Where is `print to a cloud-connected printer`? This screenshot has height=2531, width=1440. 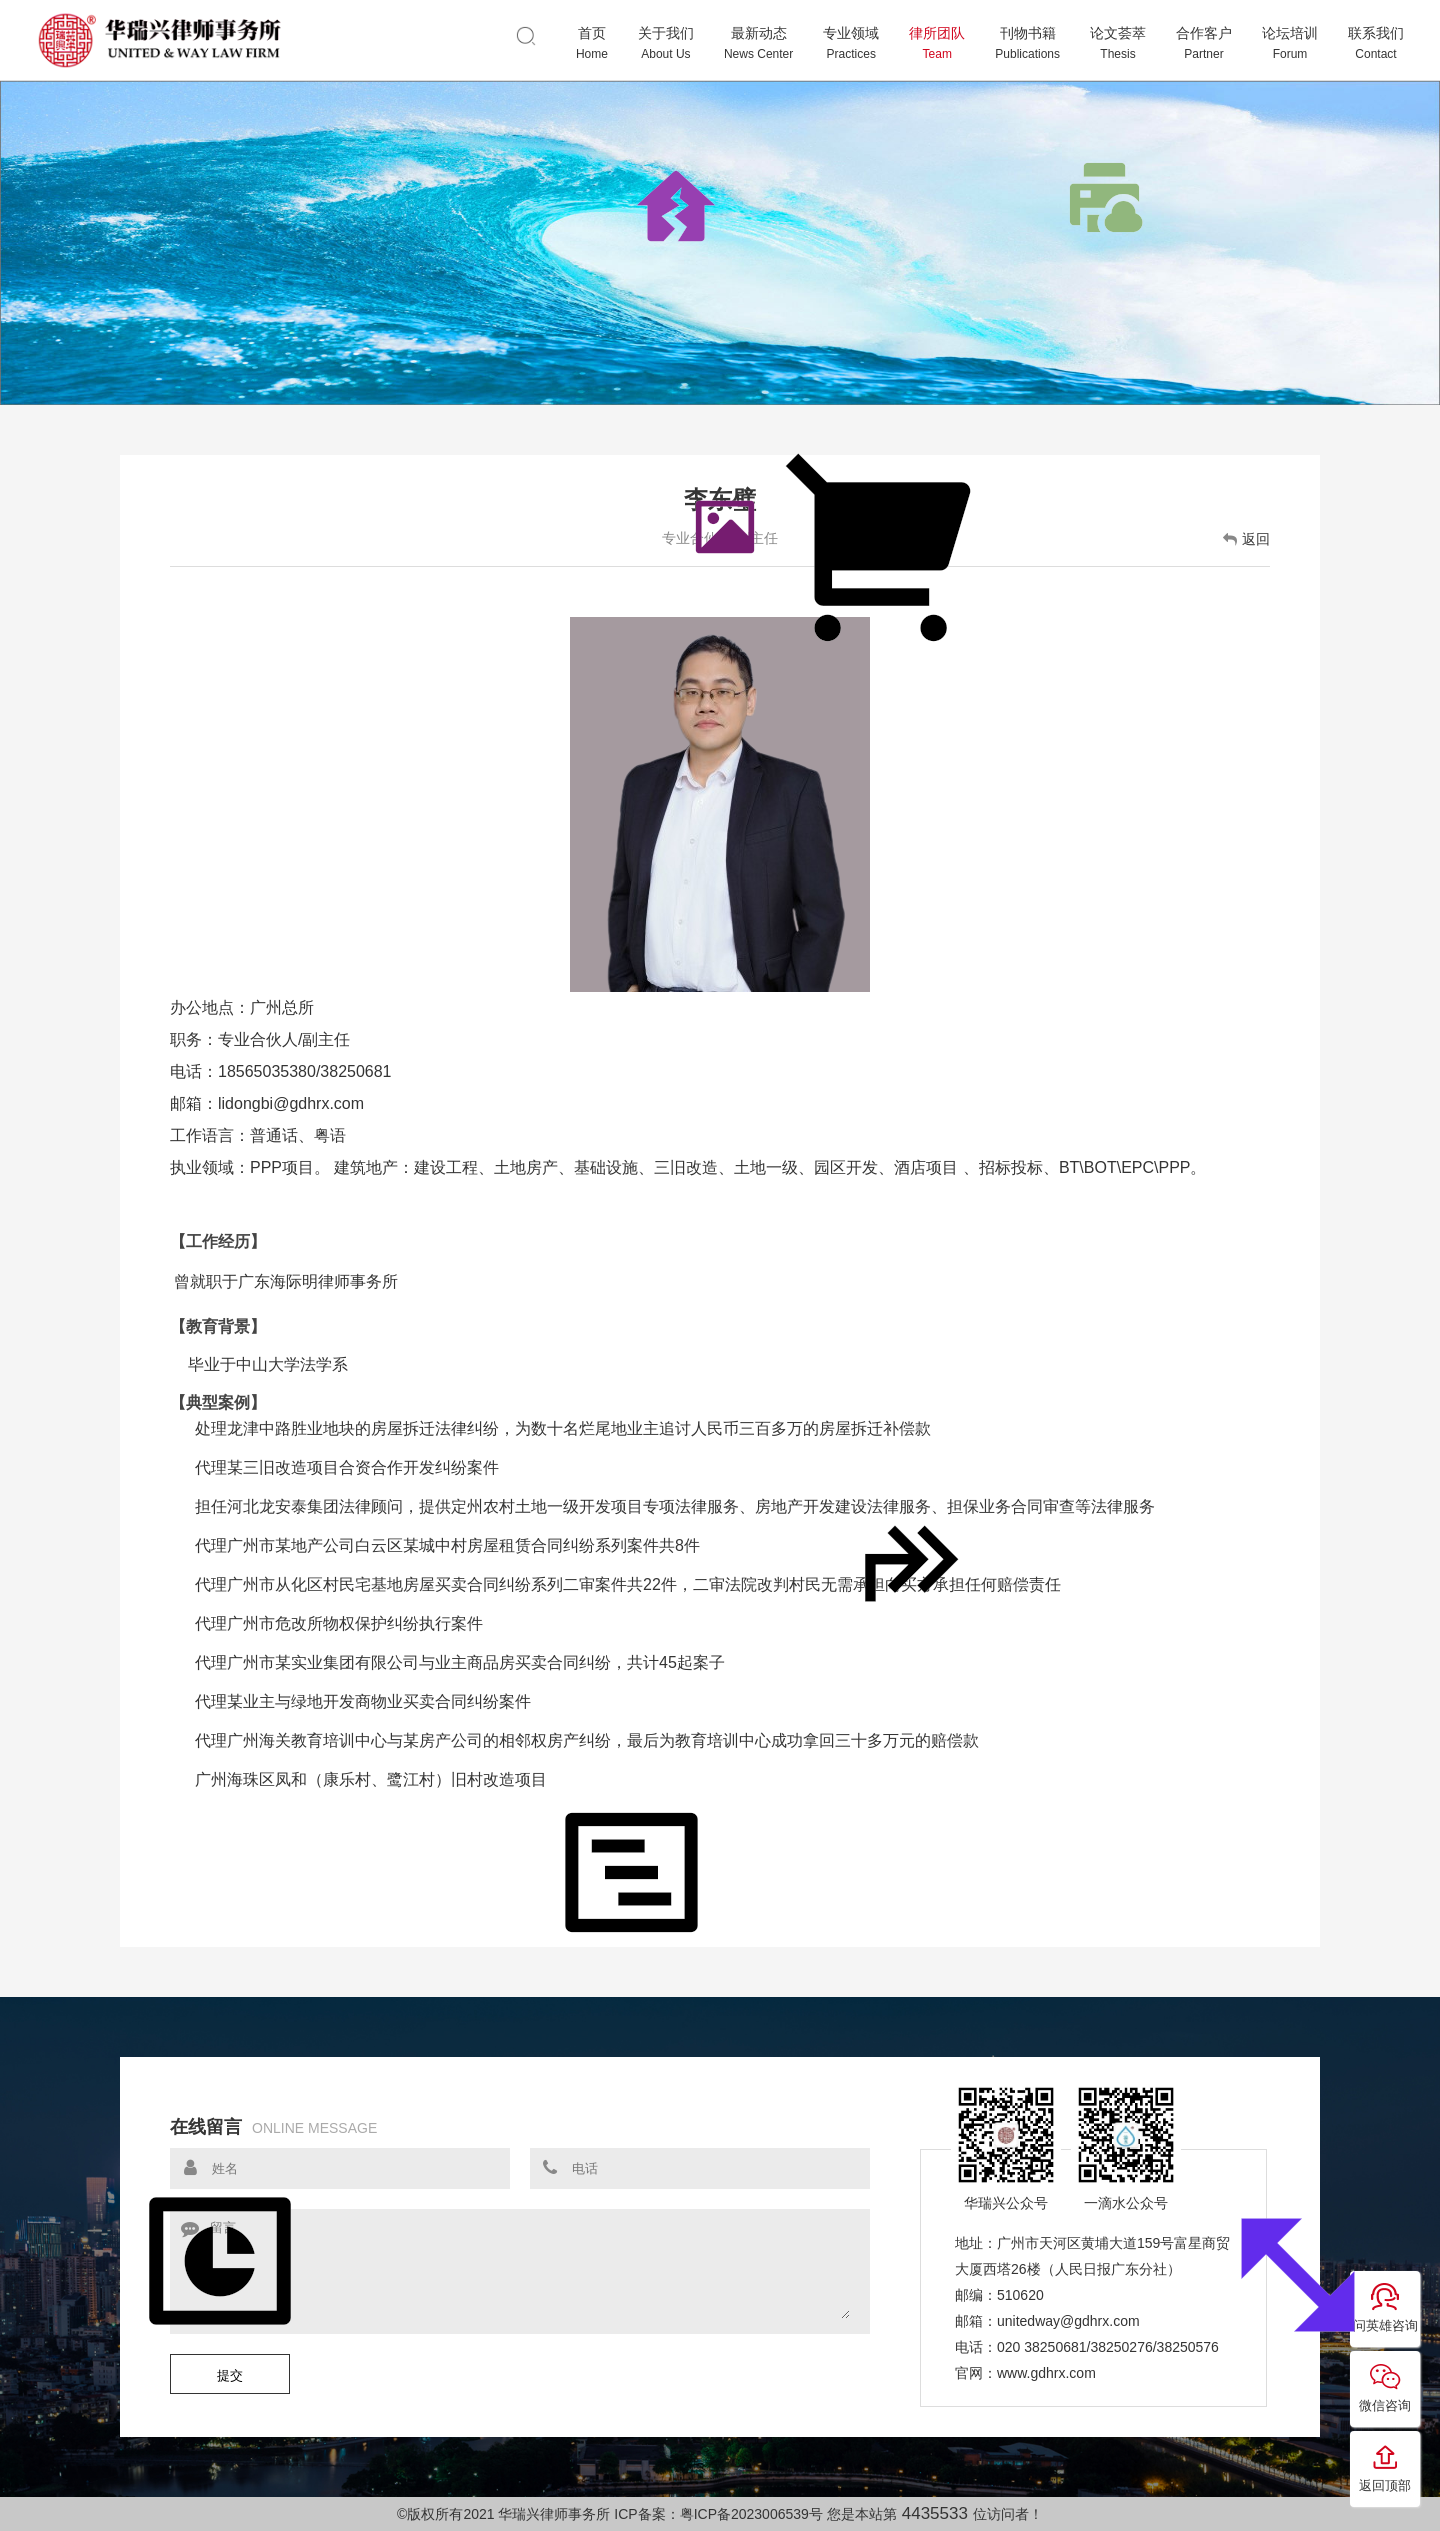 print to a cloud-connected printer is located at coordinates (1104, 197).